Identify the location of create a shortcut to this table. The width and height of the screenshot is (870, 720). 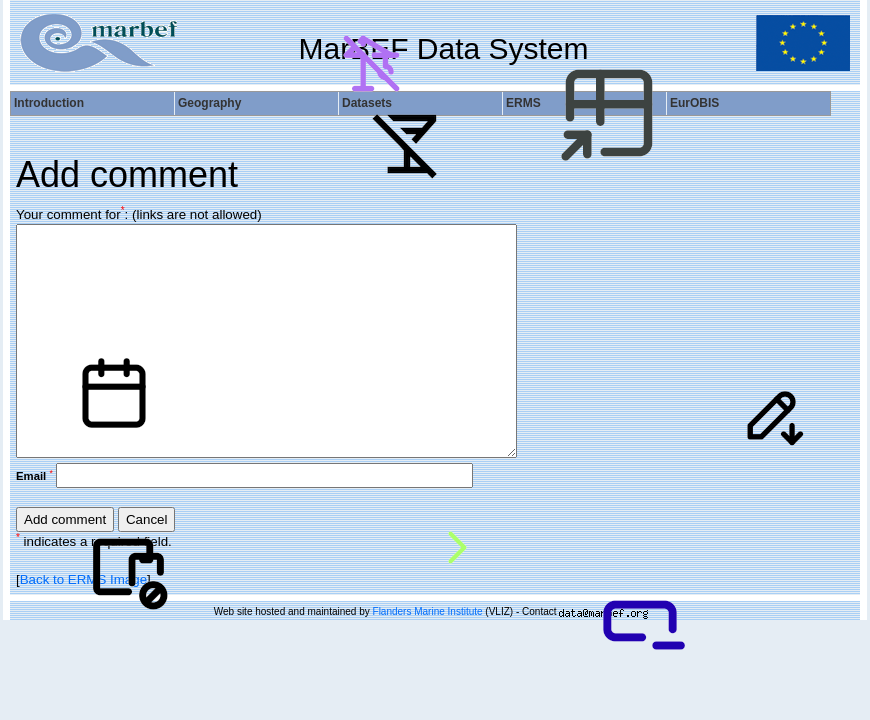
(609, 113).